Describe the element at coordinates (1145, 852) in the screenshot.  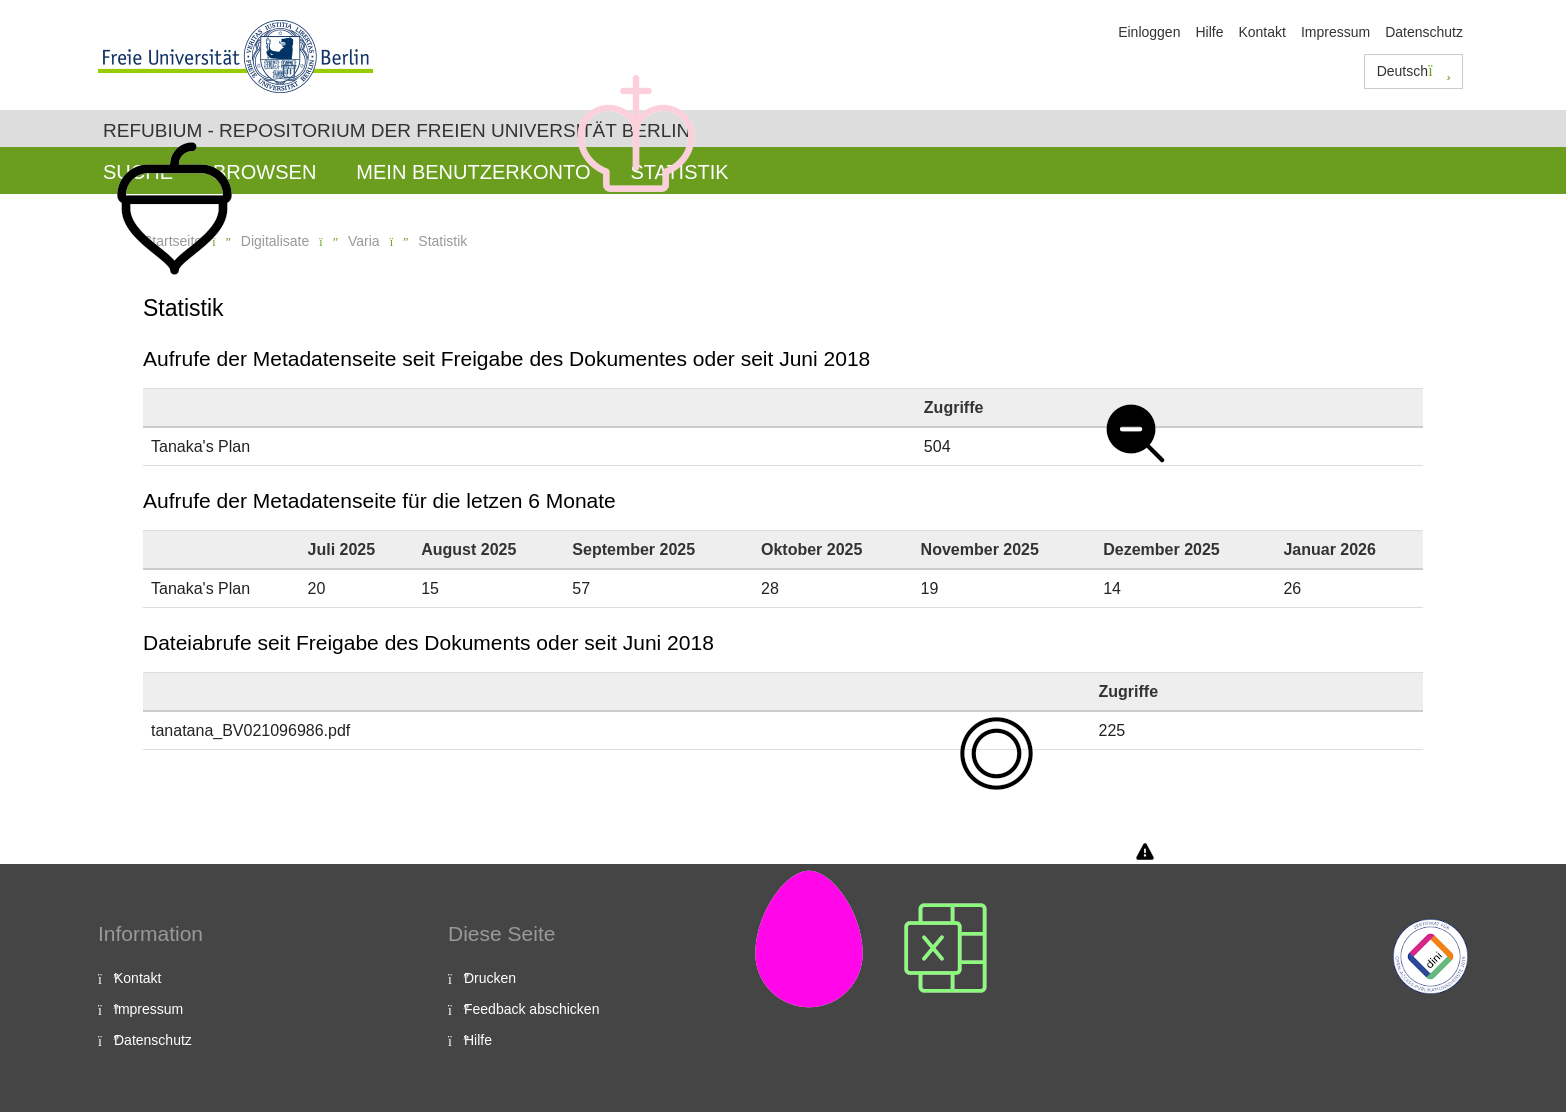
I see `indicates a warning or important alert` at that location.